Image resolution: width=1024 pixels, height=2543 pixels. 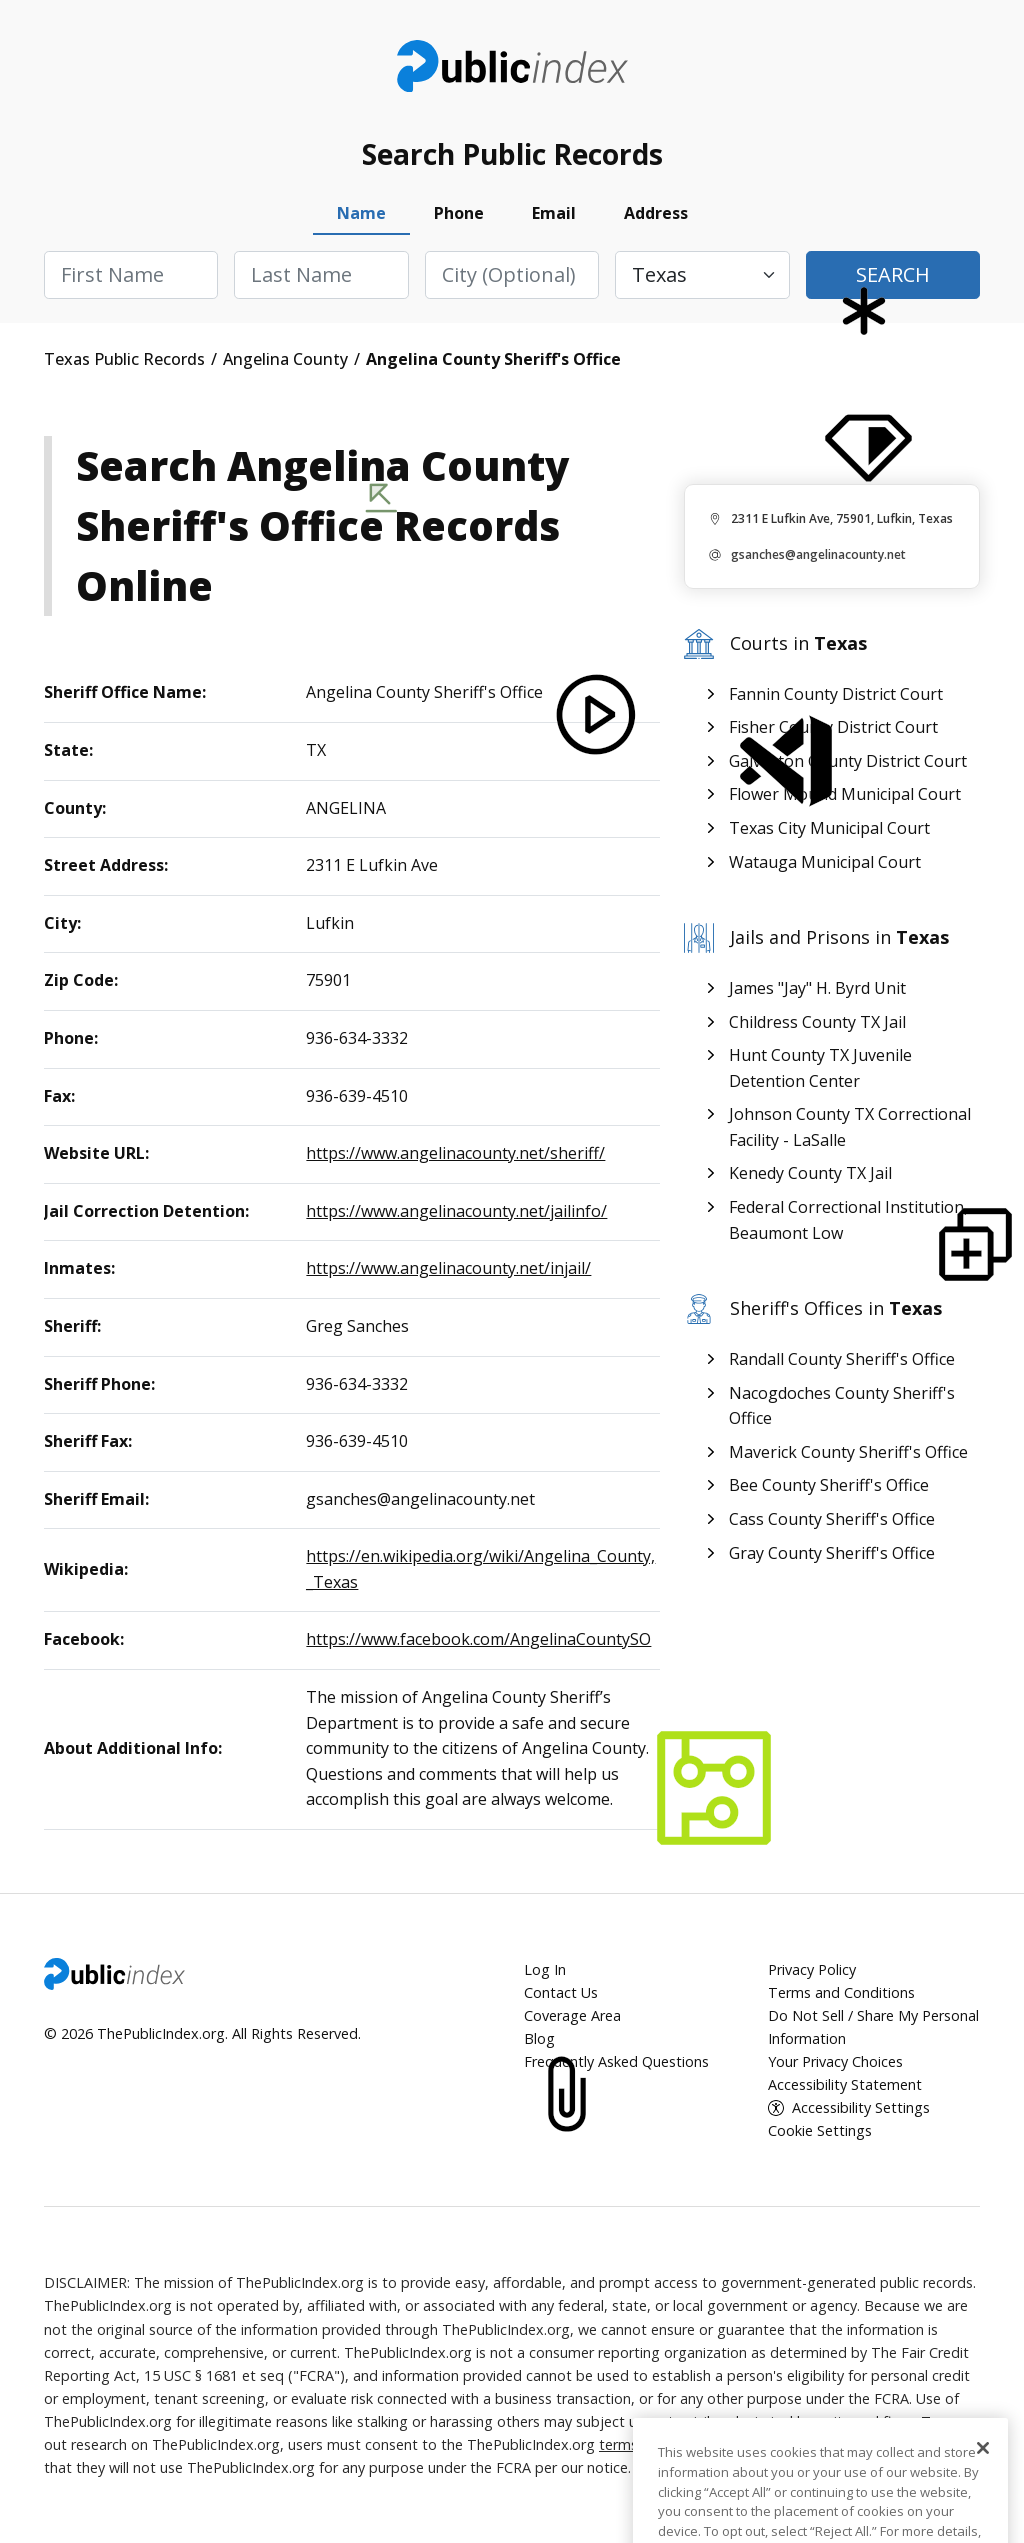 I want to click on indicates a required field in a form, so click(x=864, y=311).